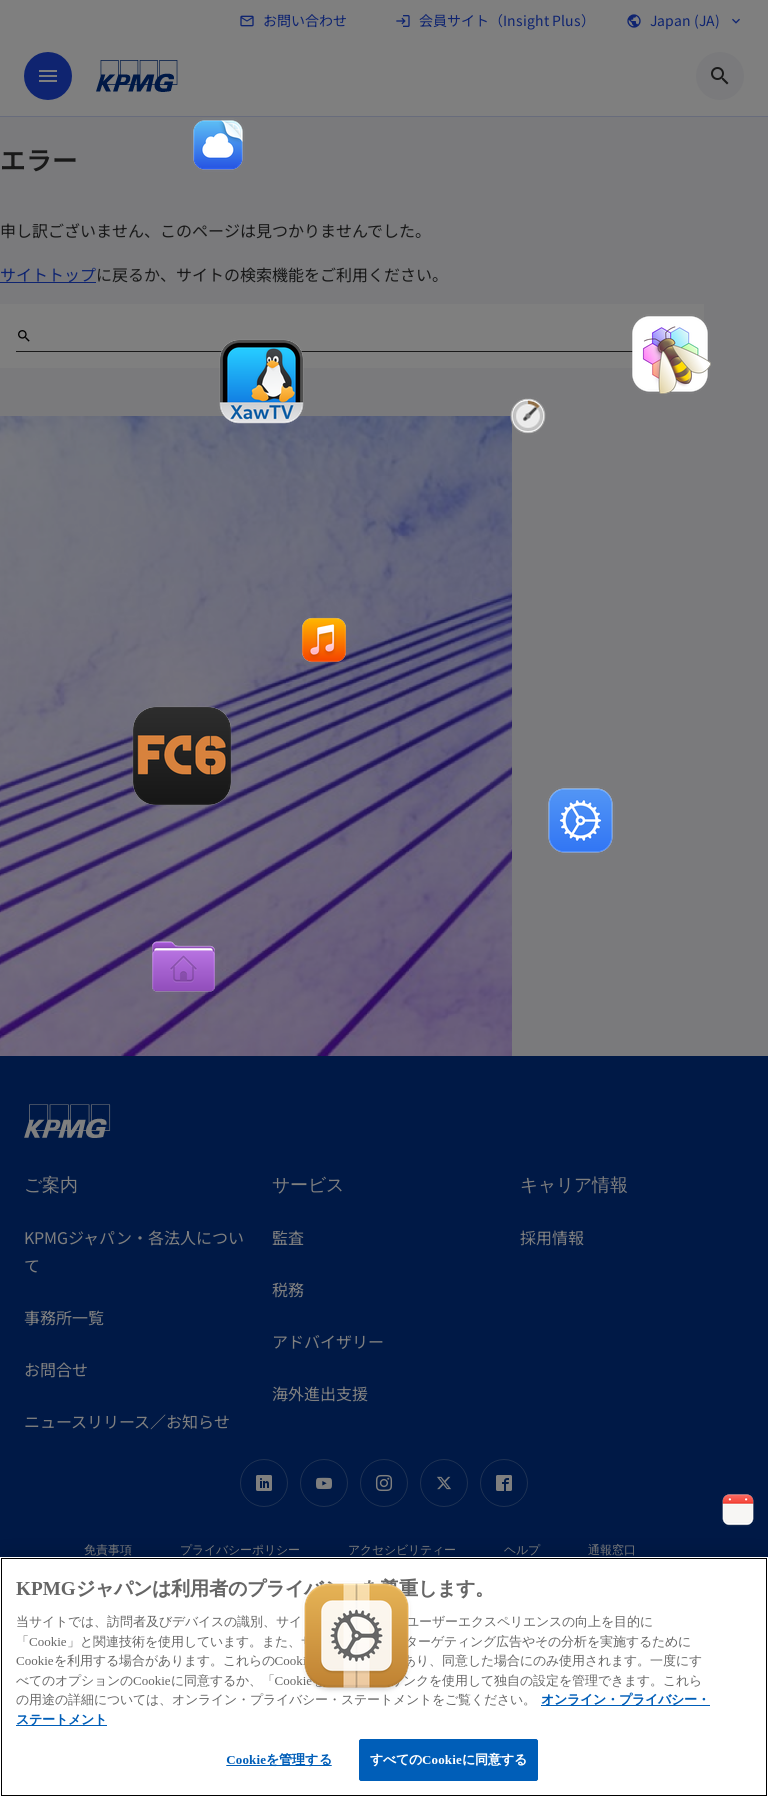  I want to click on access your home folder, so click(183, 966).